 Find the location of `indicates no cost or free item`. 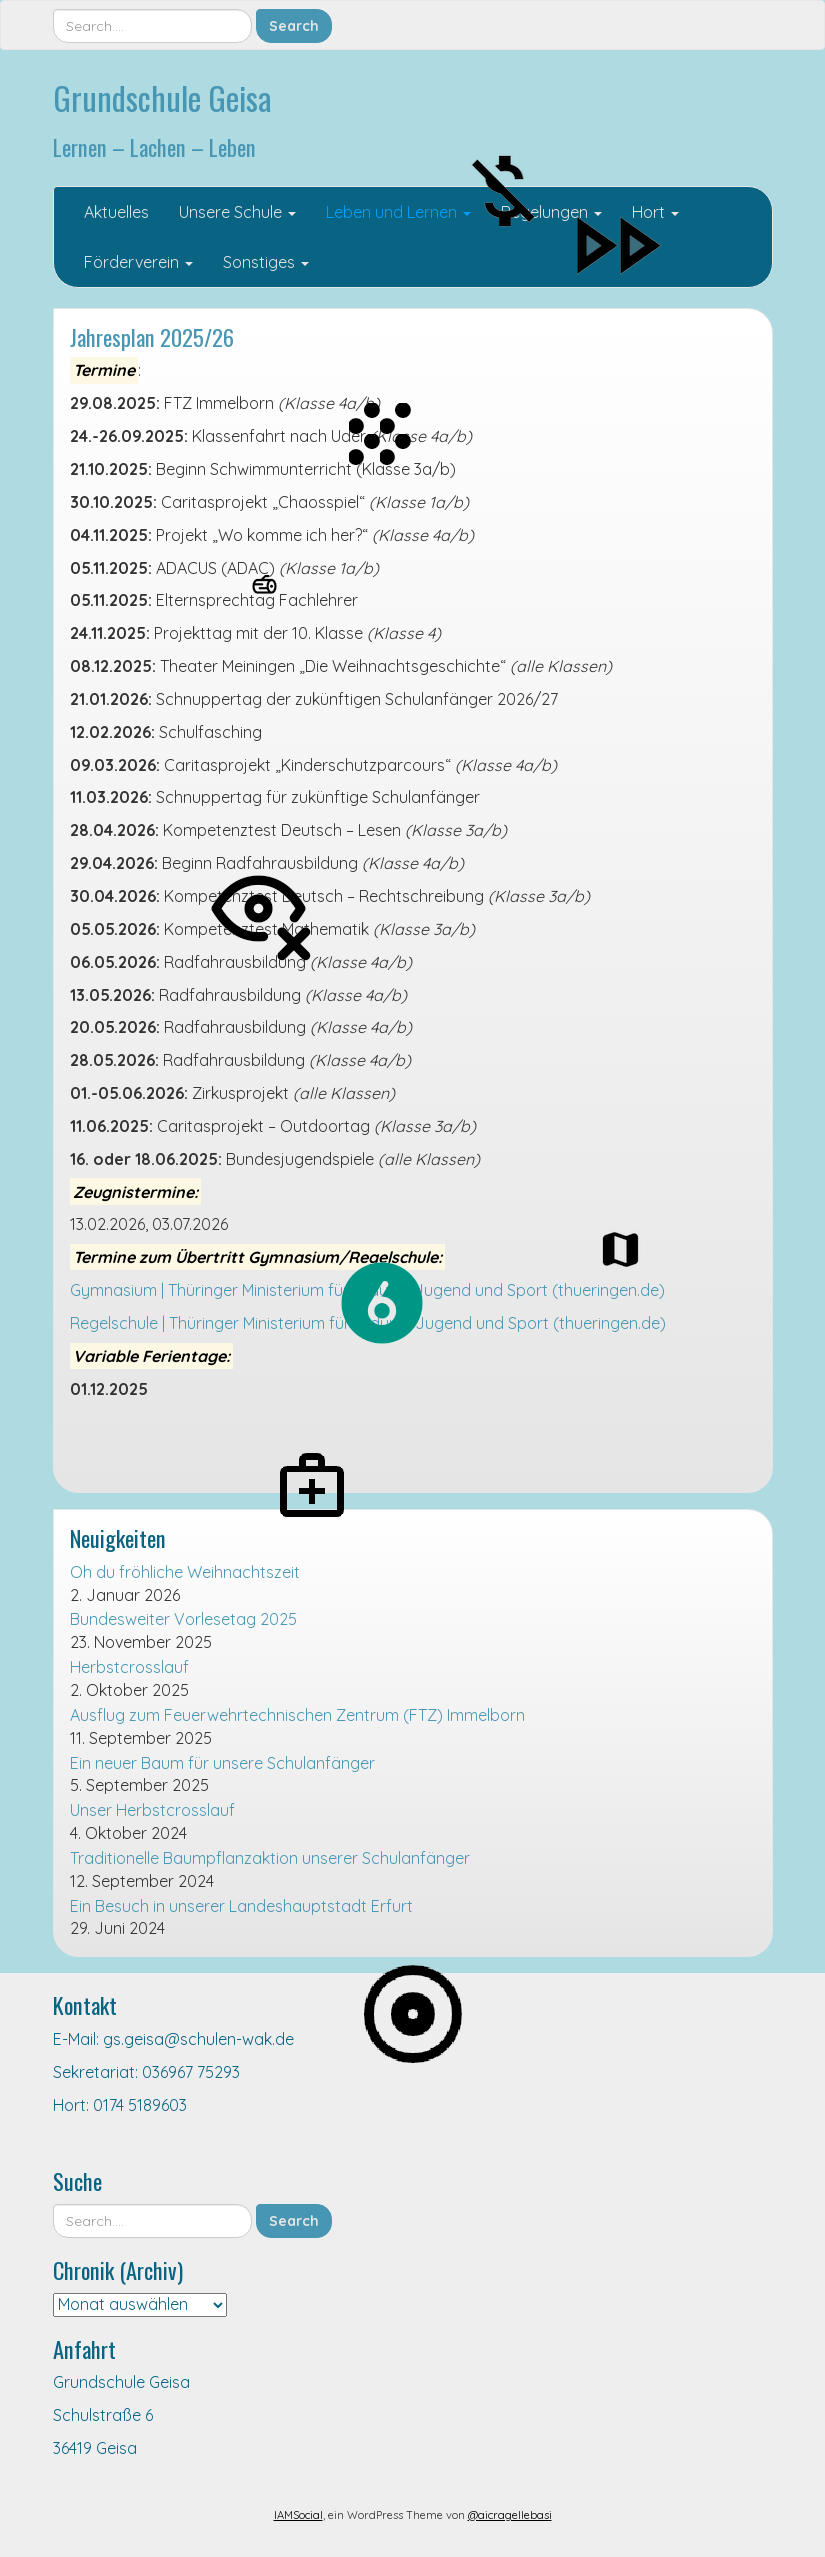

indicates no cost or free item is located at coordinates (503, 191).